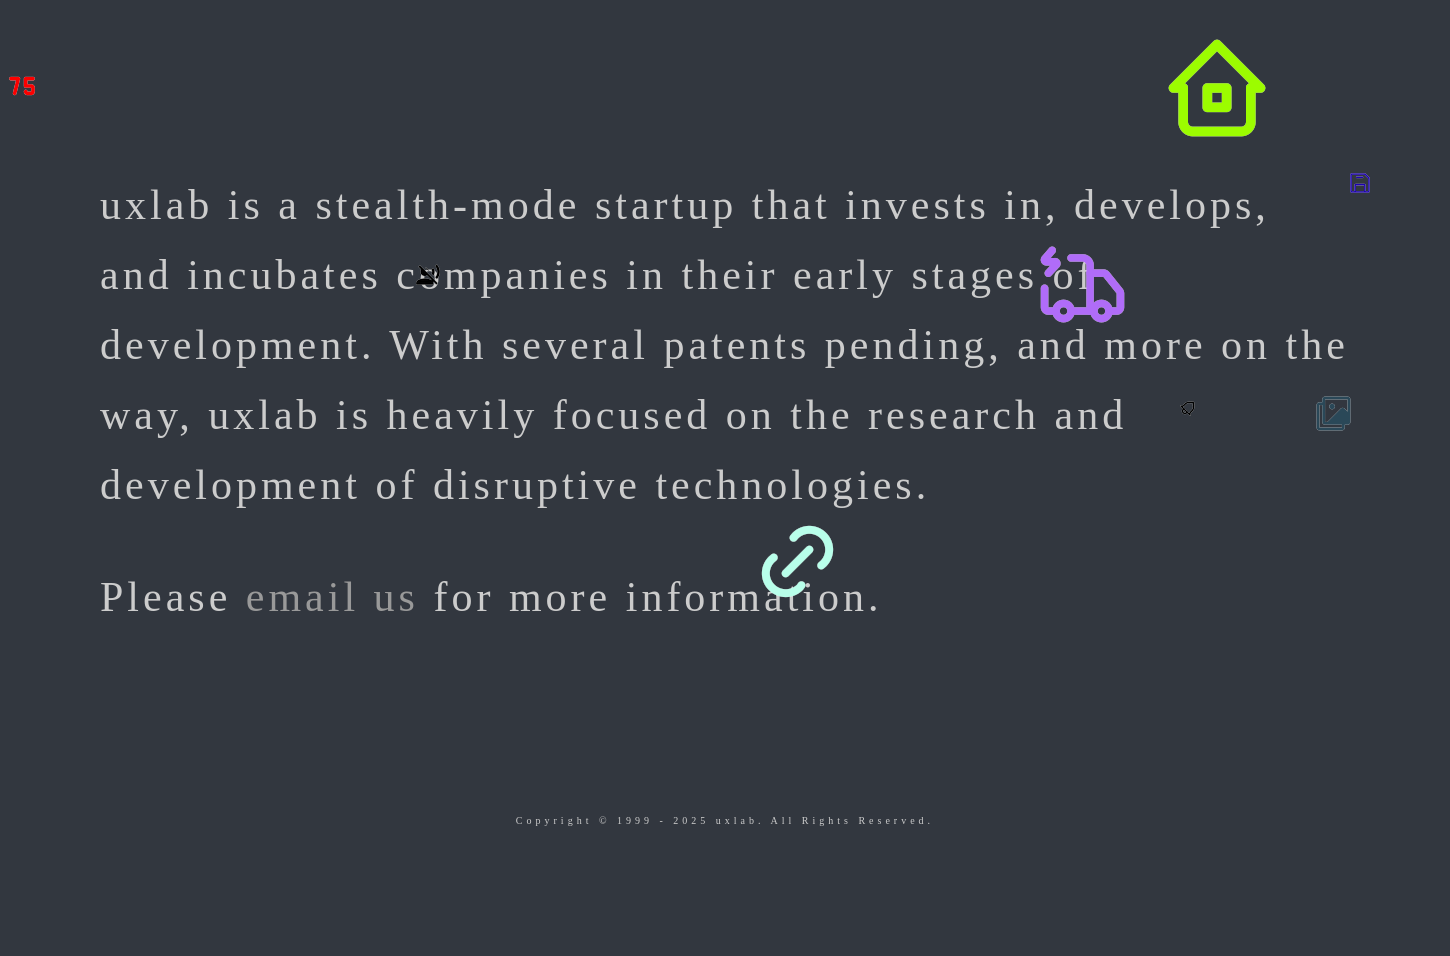  What do you see at coordinates (1217, 88) in the screenshot?
I see `navigate to home screen` at bounding box center [1217, 88].